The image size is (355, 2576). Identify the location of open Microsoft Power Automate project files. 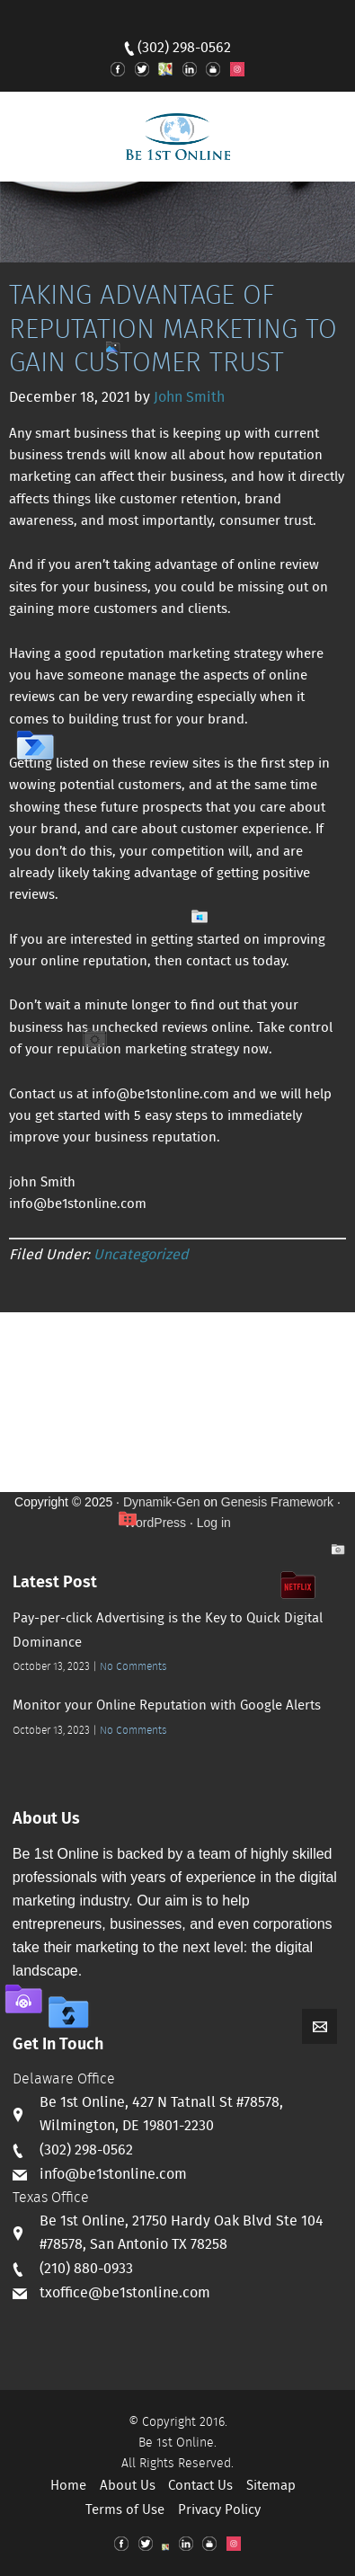
(35, 746).